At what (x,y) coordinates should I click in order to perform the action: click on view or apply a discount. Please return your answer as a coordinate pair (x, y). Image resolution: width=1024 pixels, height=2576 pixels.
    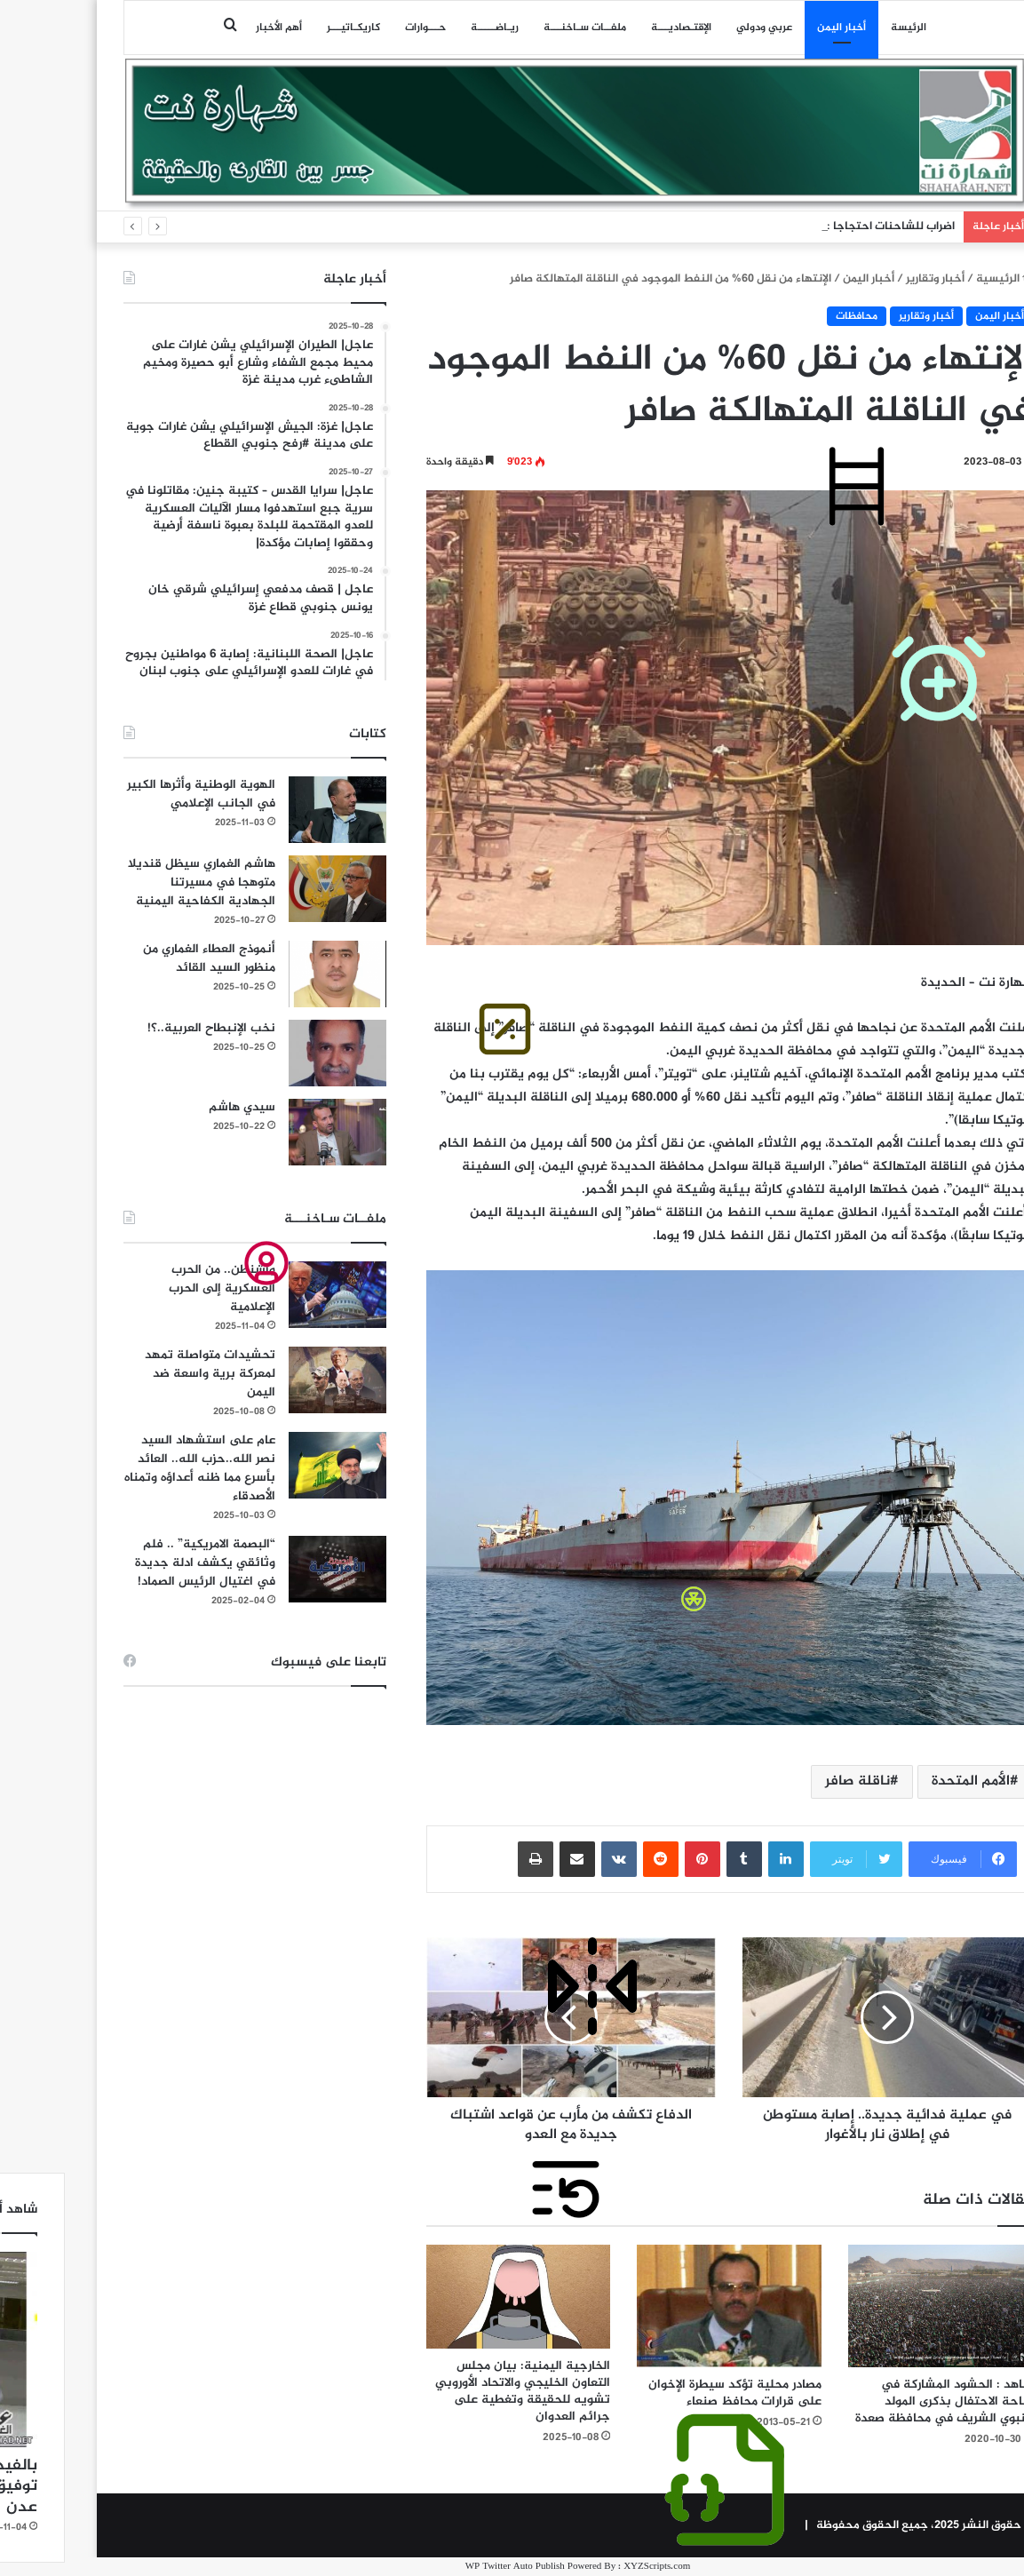
    Looking at the image, I should click on (504, 1029).